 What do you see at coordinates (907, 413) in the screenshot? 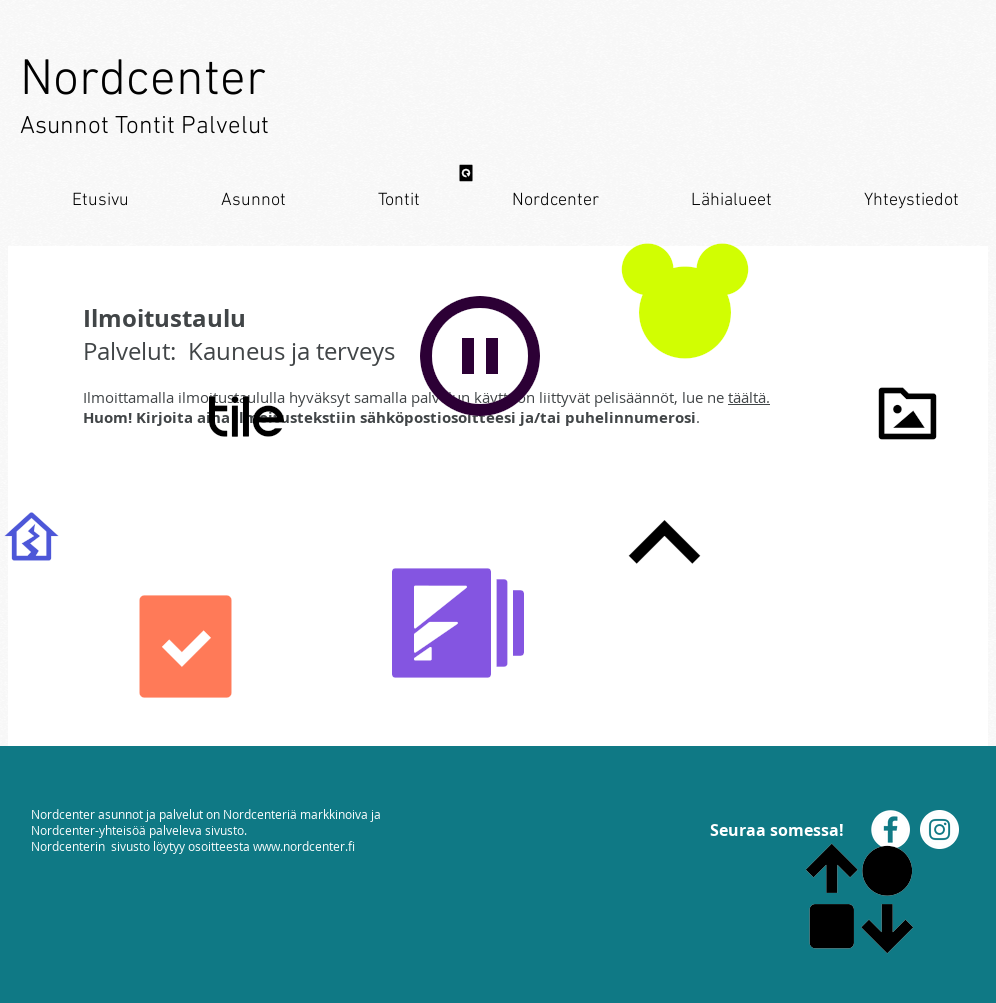
I see `open photo or image folder` at bounding box center [907, 413].